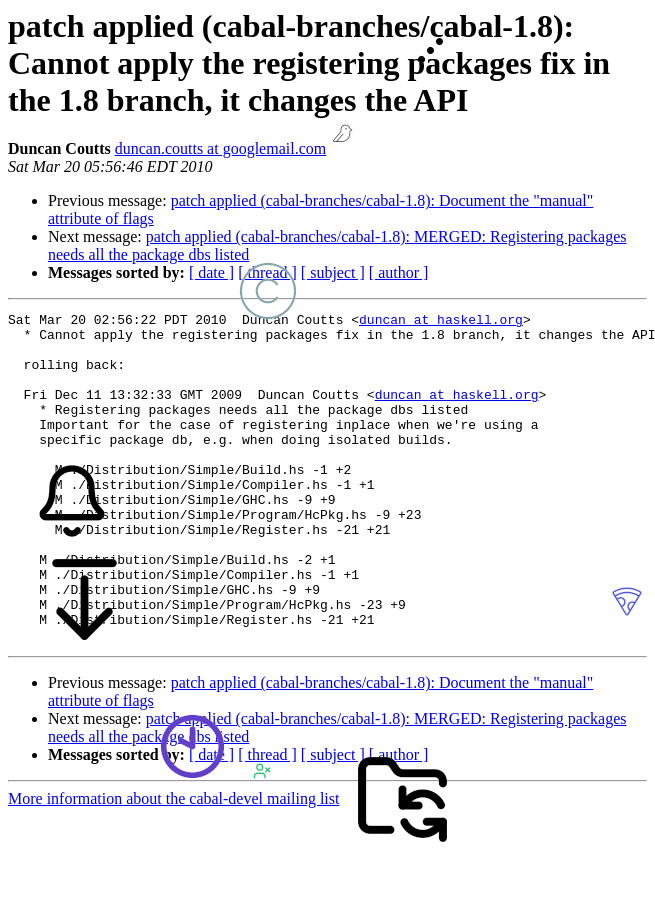 The height and width of the screenshot is (919, 655). What do you see at coordinates (192, 746) in the screenshot?
I see `indicates the current time is 10 o'clock` at bounding box center [192, 746].